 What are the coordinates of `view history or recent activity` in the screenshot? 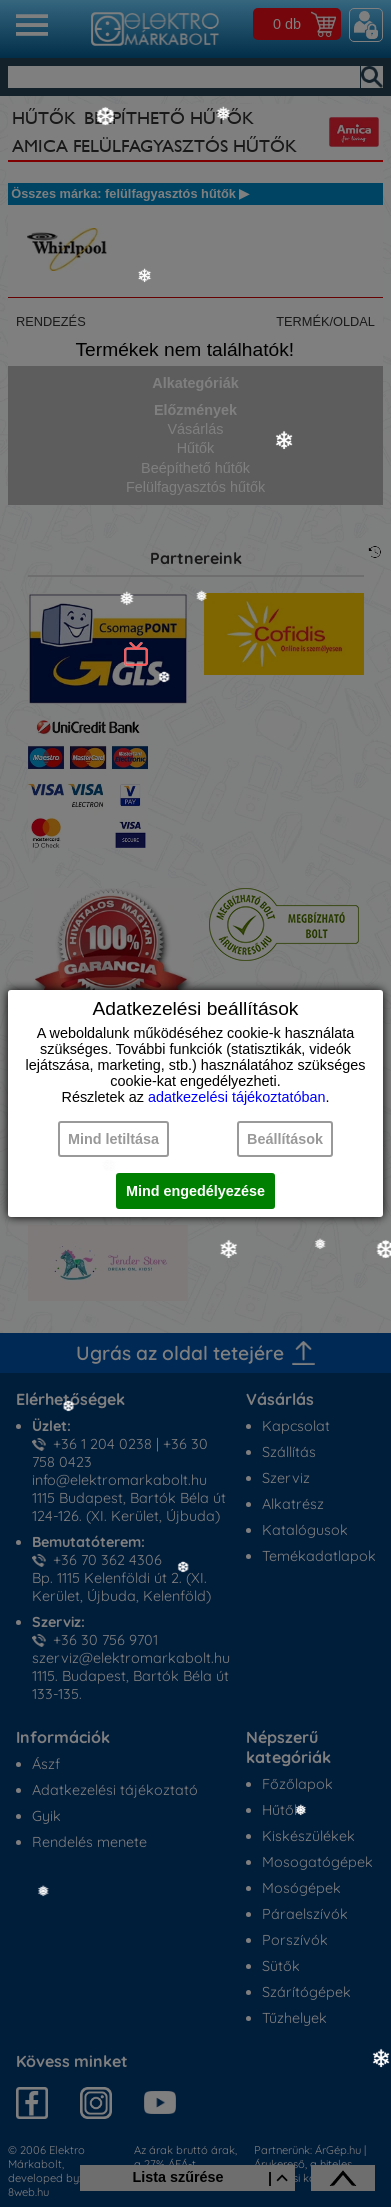 It's located at (375, 552).